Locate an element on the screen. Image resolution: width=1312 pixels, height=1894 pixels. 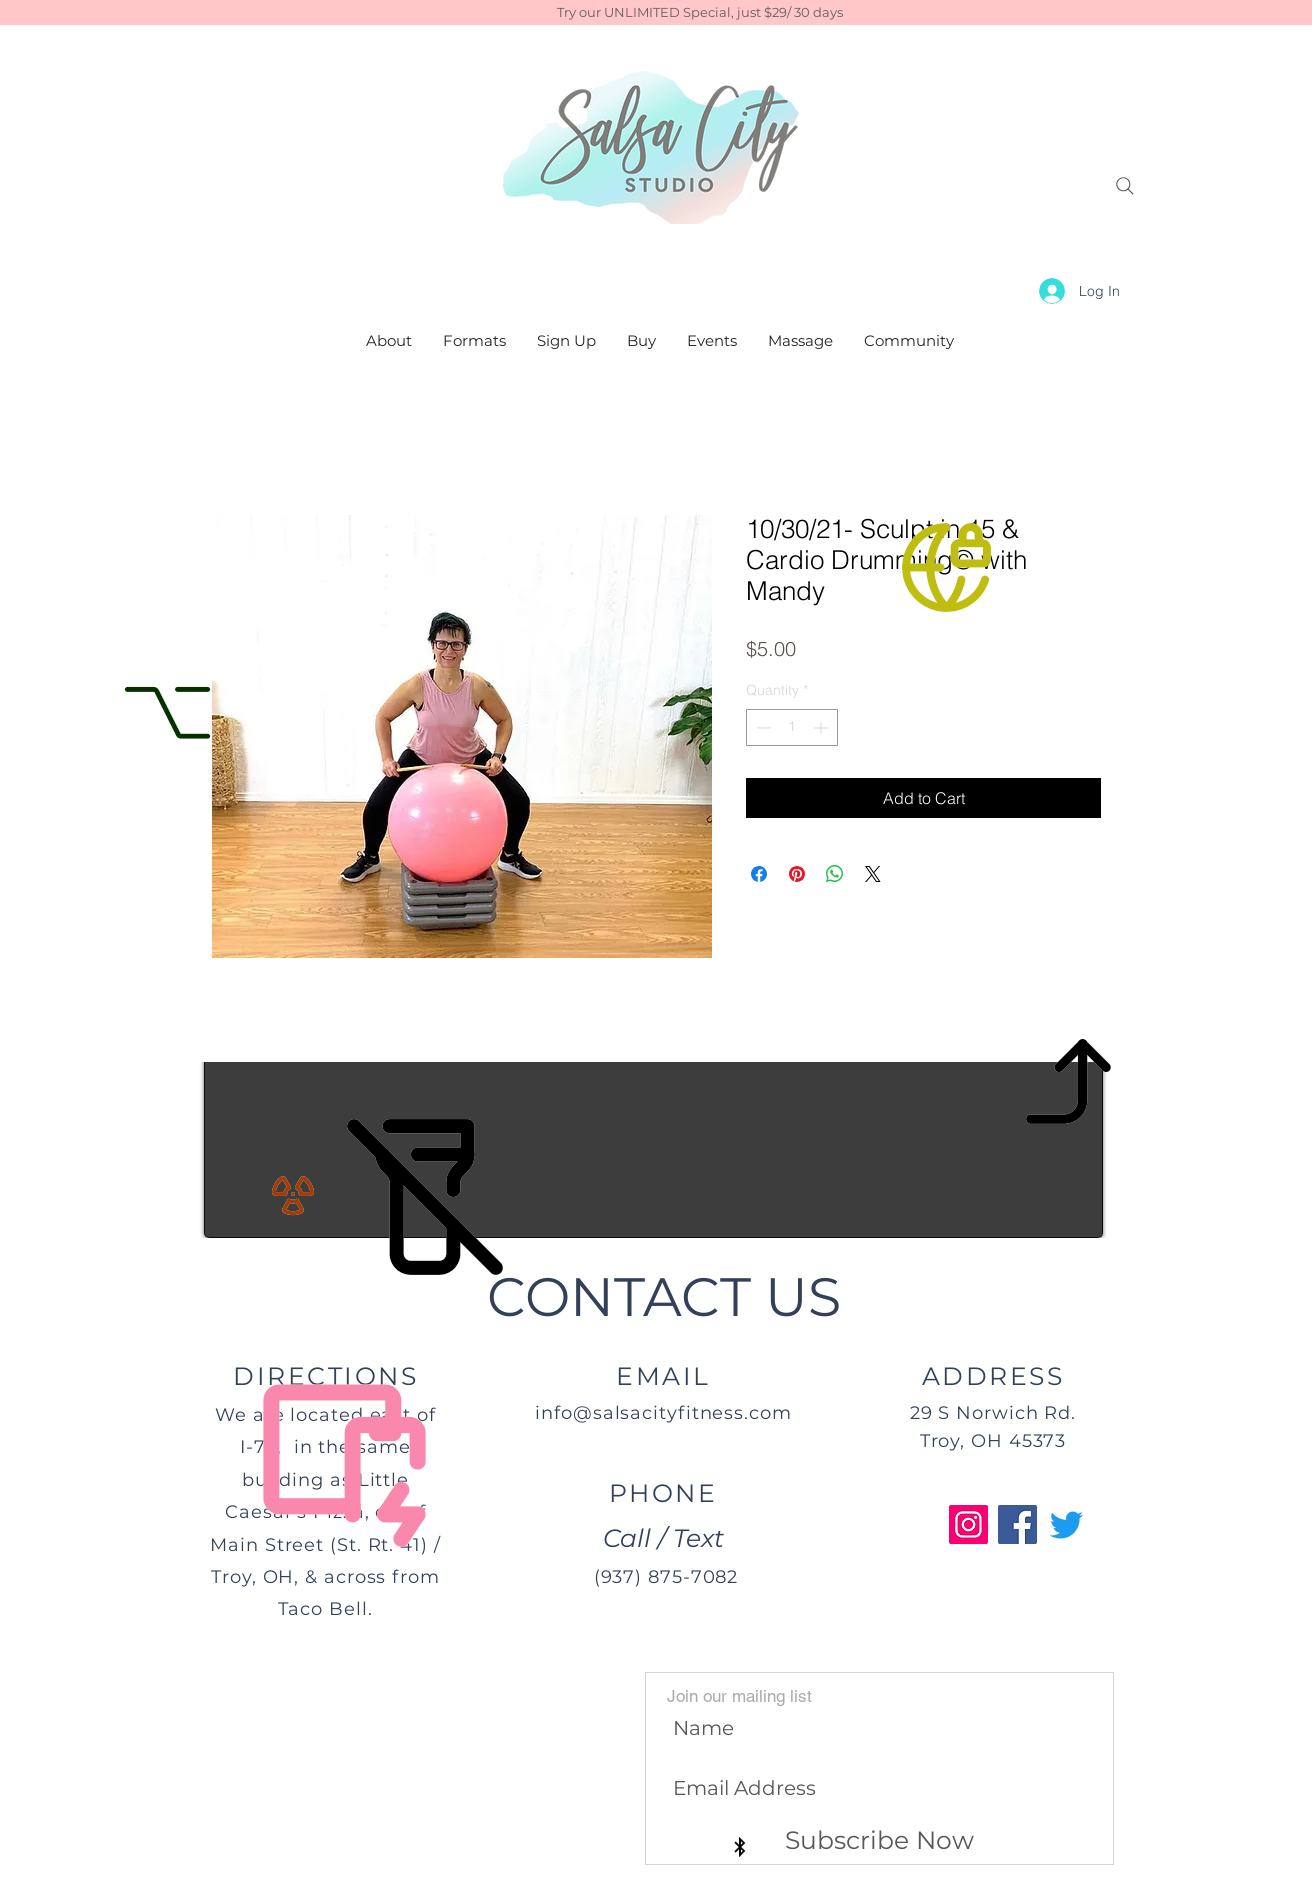
indicates the option or alt key modifier is located at coordinates (167, 709).